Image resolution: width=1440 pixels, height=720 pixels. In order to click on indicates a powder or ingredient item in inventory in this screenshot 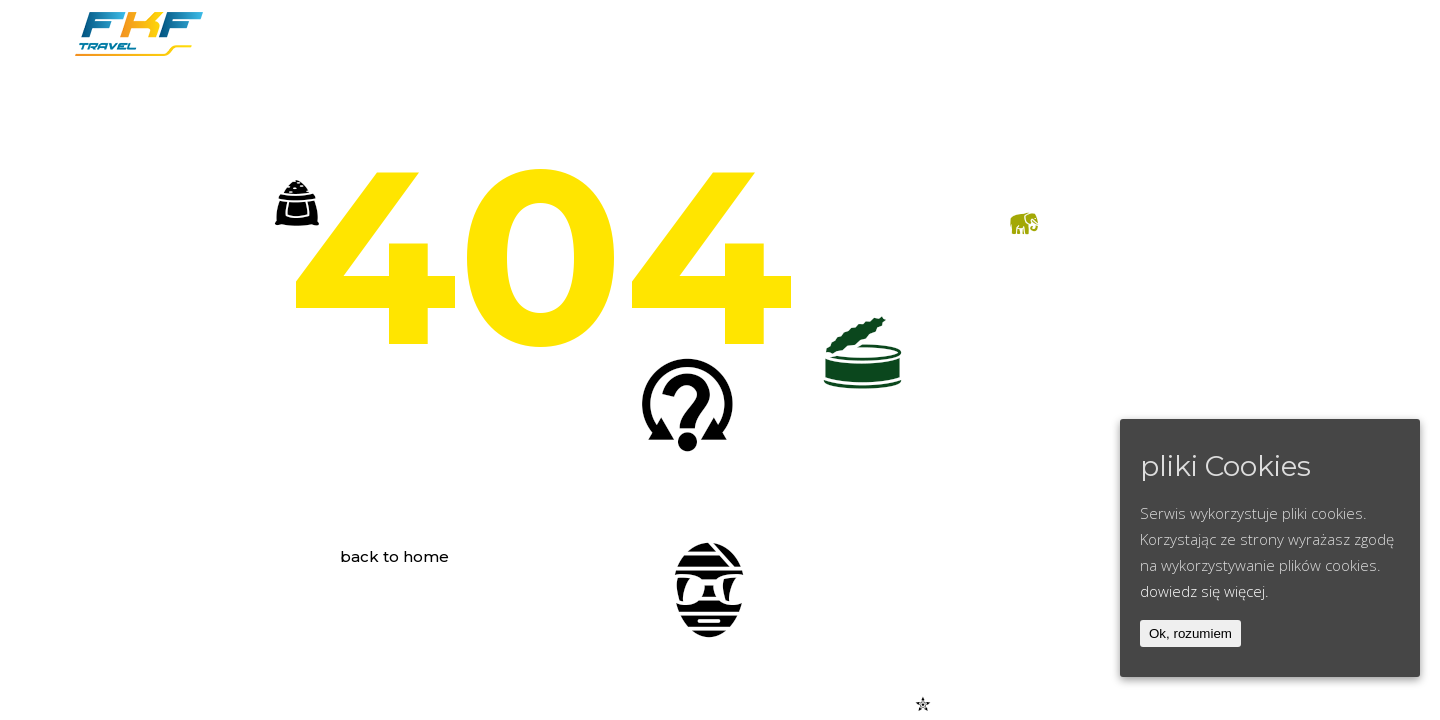, I will do `click(296, 201)`.